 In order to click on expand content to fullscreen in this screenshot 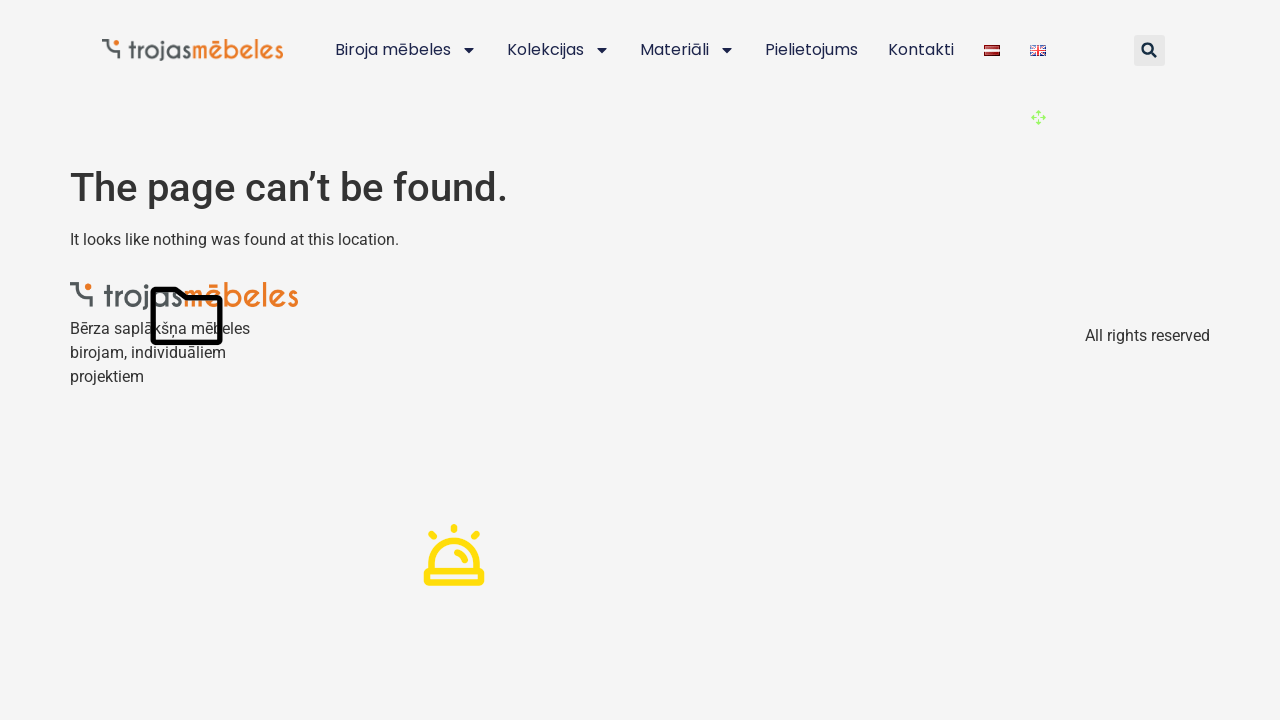, I will do `click(1038, 117)`.